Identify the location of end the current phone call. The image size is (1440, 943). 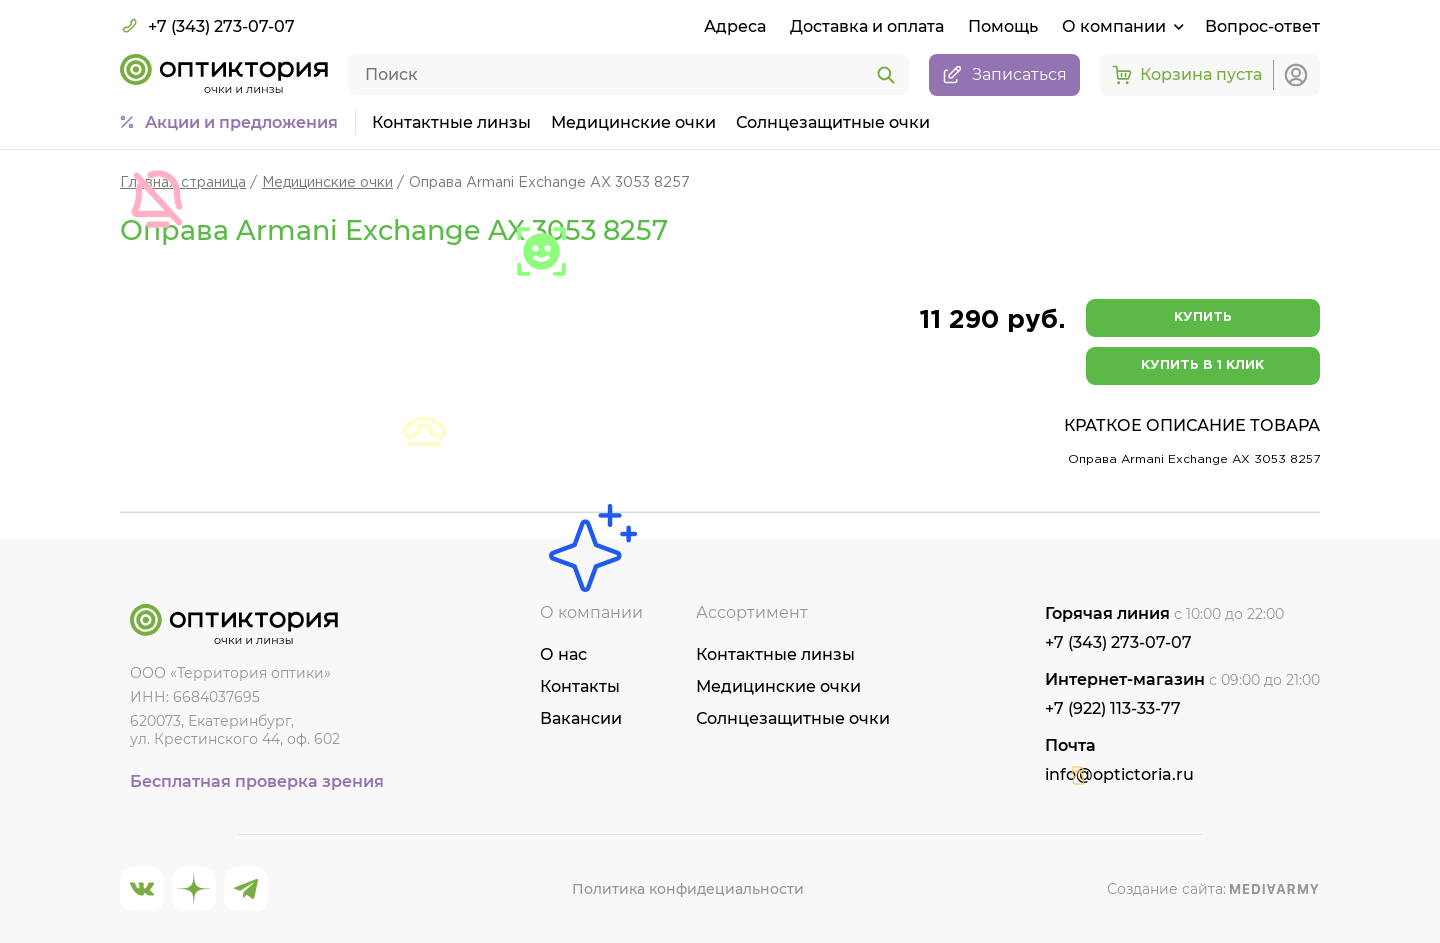
(424, 431).